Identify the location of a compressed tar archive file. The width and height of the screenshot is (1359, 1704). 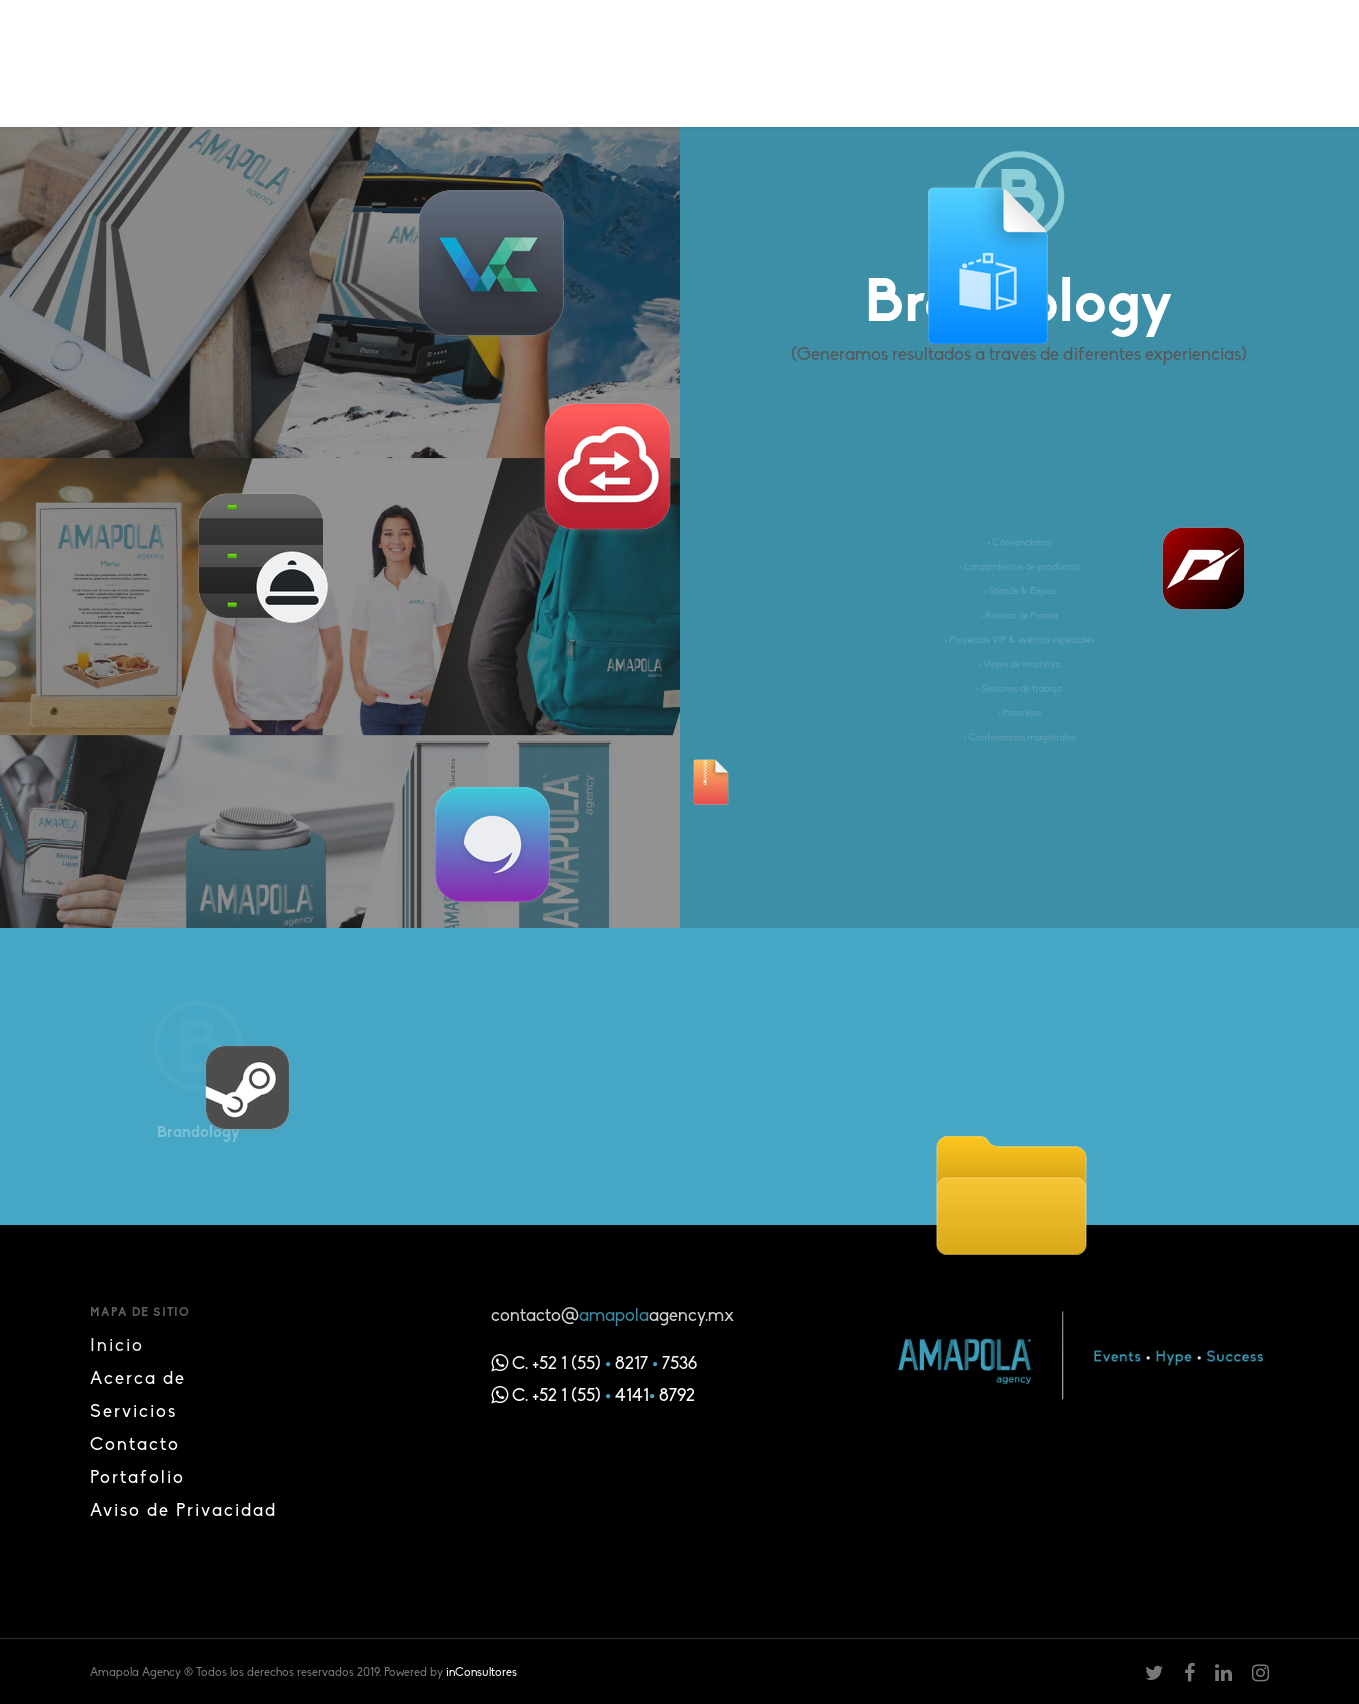
(711, 783).